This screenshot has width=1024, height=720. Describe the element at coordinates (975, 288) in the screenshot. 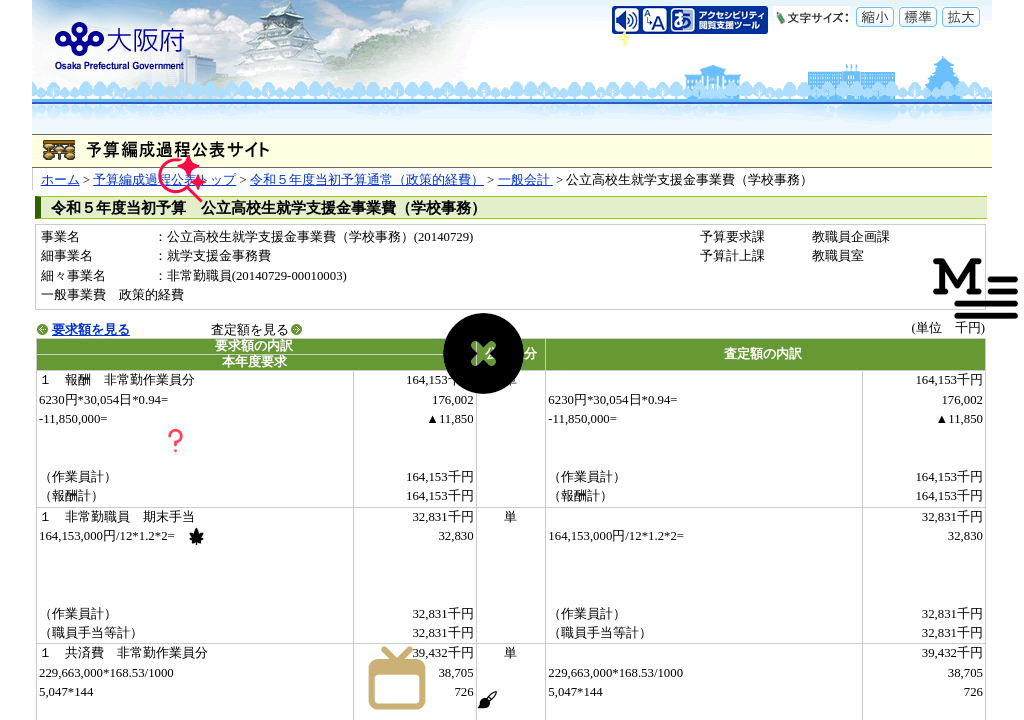

I see `open article on Medium` at that location.